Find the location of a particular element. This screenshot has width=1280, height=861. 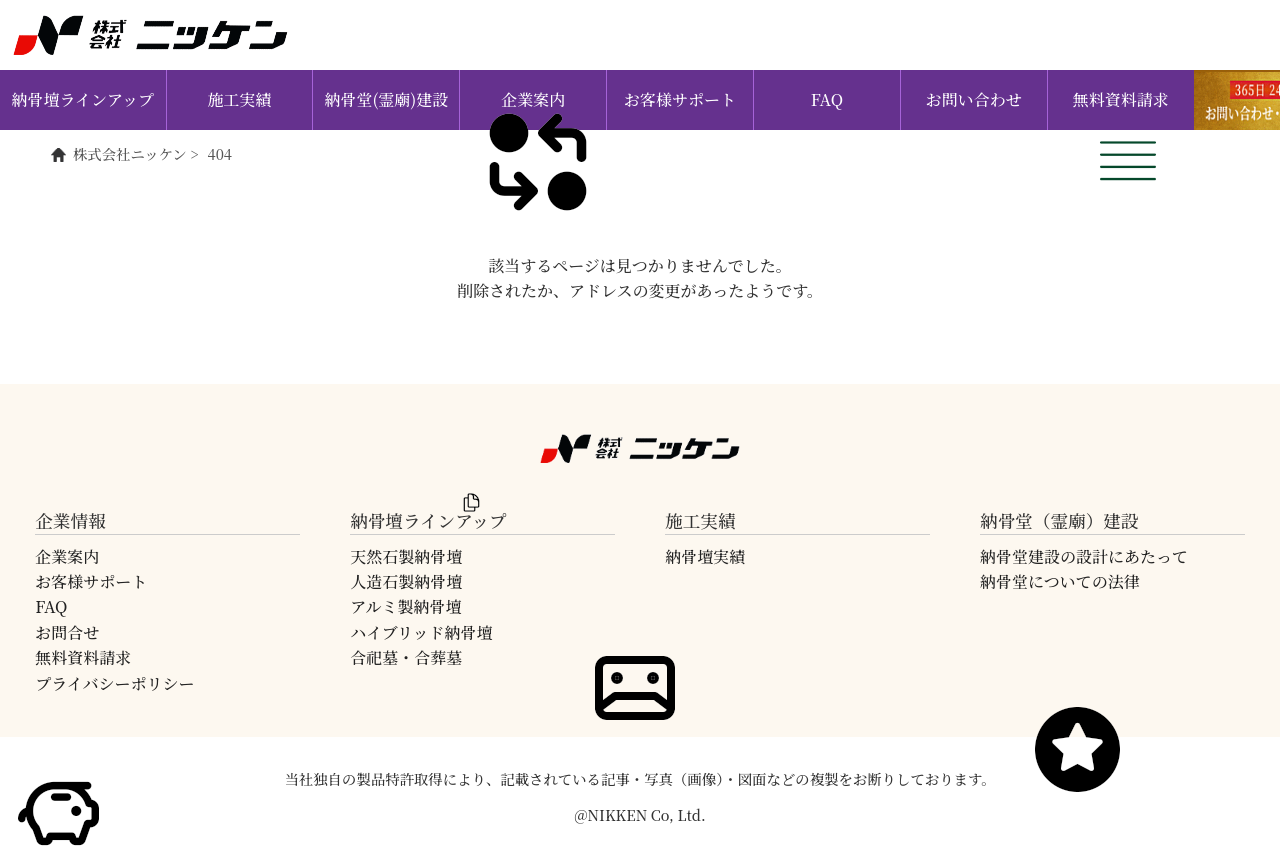

star or favorite an item in your feed is located at coordinates (1077, 749).